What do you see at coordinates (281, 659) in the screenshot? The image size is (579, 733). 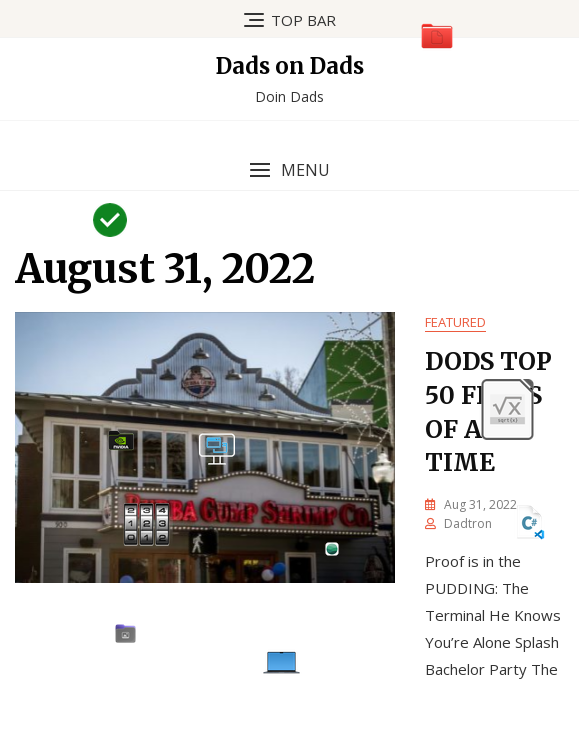 I see `indicates this macbook air in system settings` at bounding box center [281, 659].